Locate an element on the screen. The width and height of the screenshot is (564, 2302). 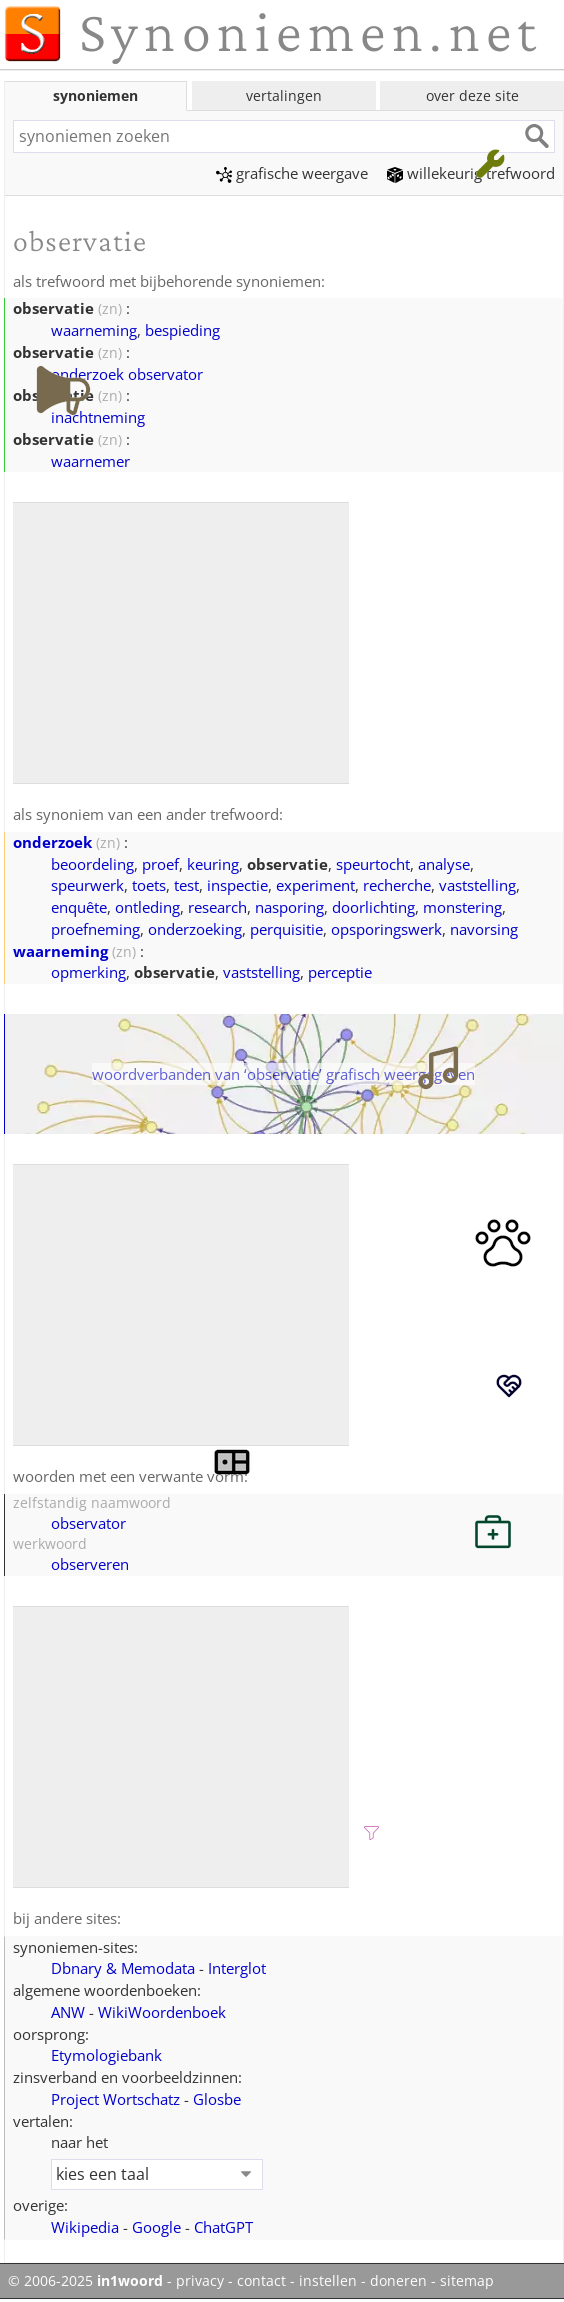
access settings or configuration options is located at coordinates (490, 163).